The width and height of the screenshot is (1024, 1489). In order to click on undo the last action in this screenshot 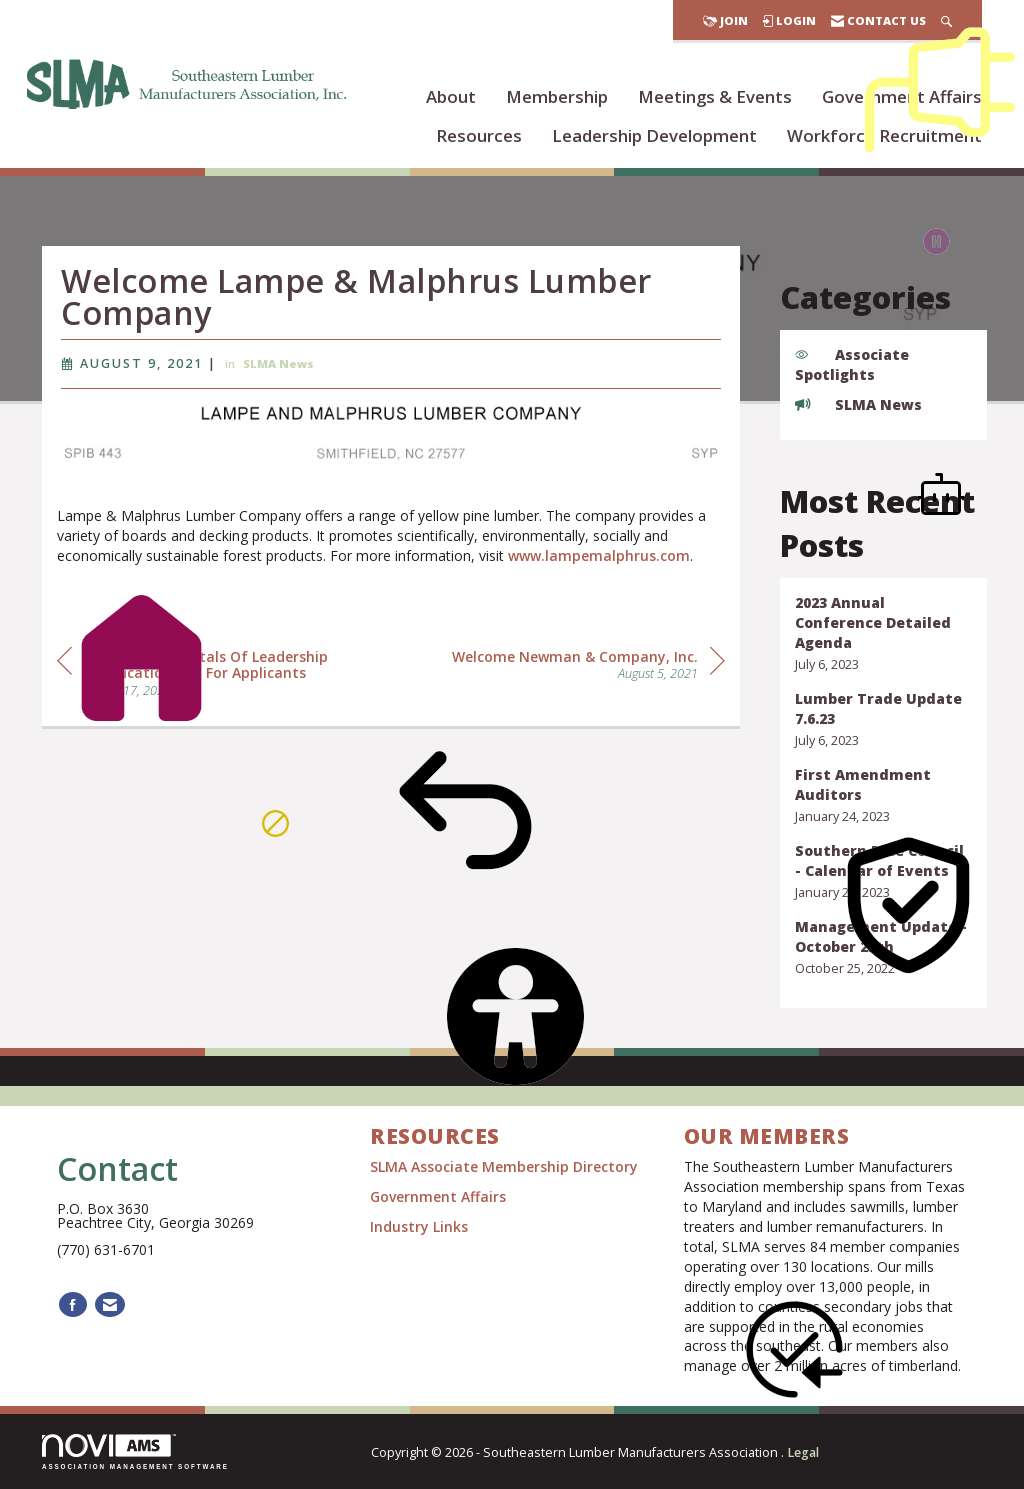, I will do `click(465, 812)`.